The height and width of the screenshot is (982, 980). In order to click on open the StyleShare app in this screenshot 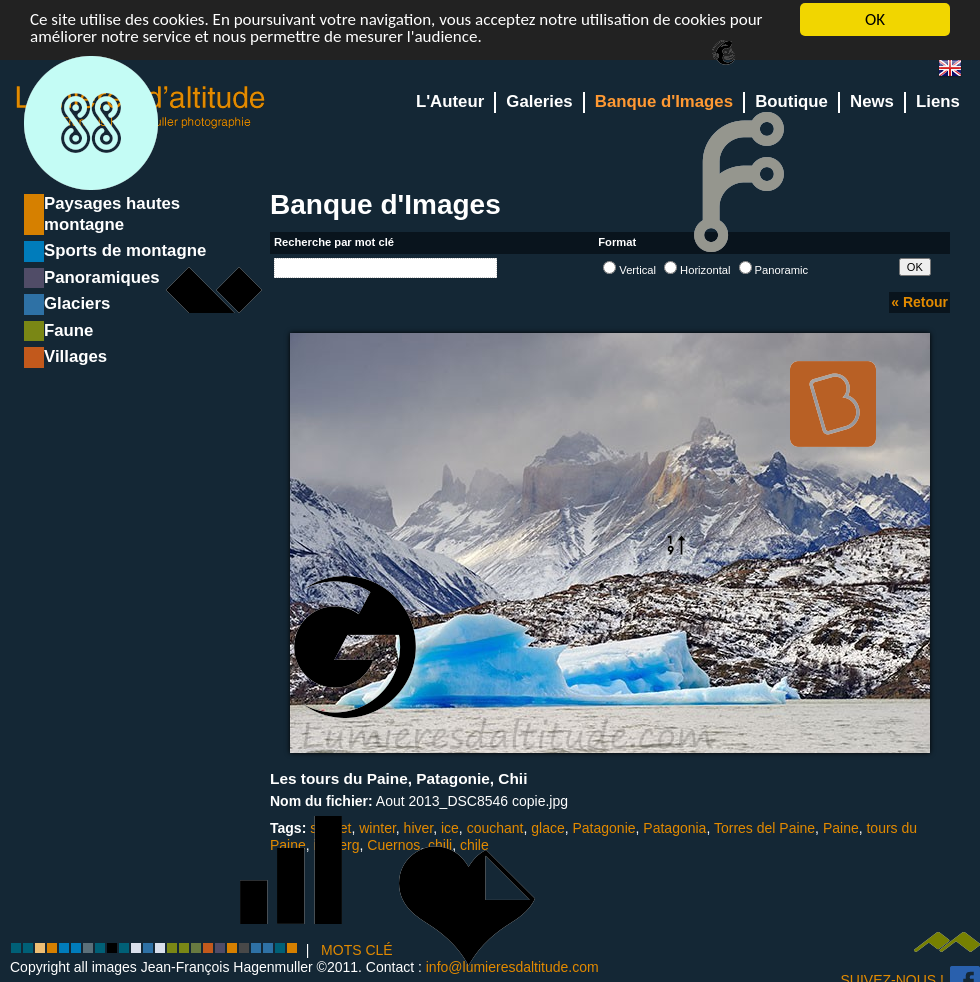, I will do `click(91, 123)`.